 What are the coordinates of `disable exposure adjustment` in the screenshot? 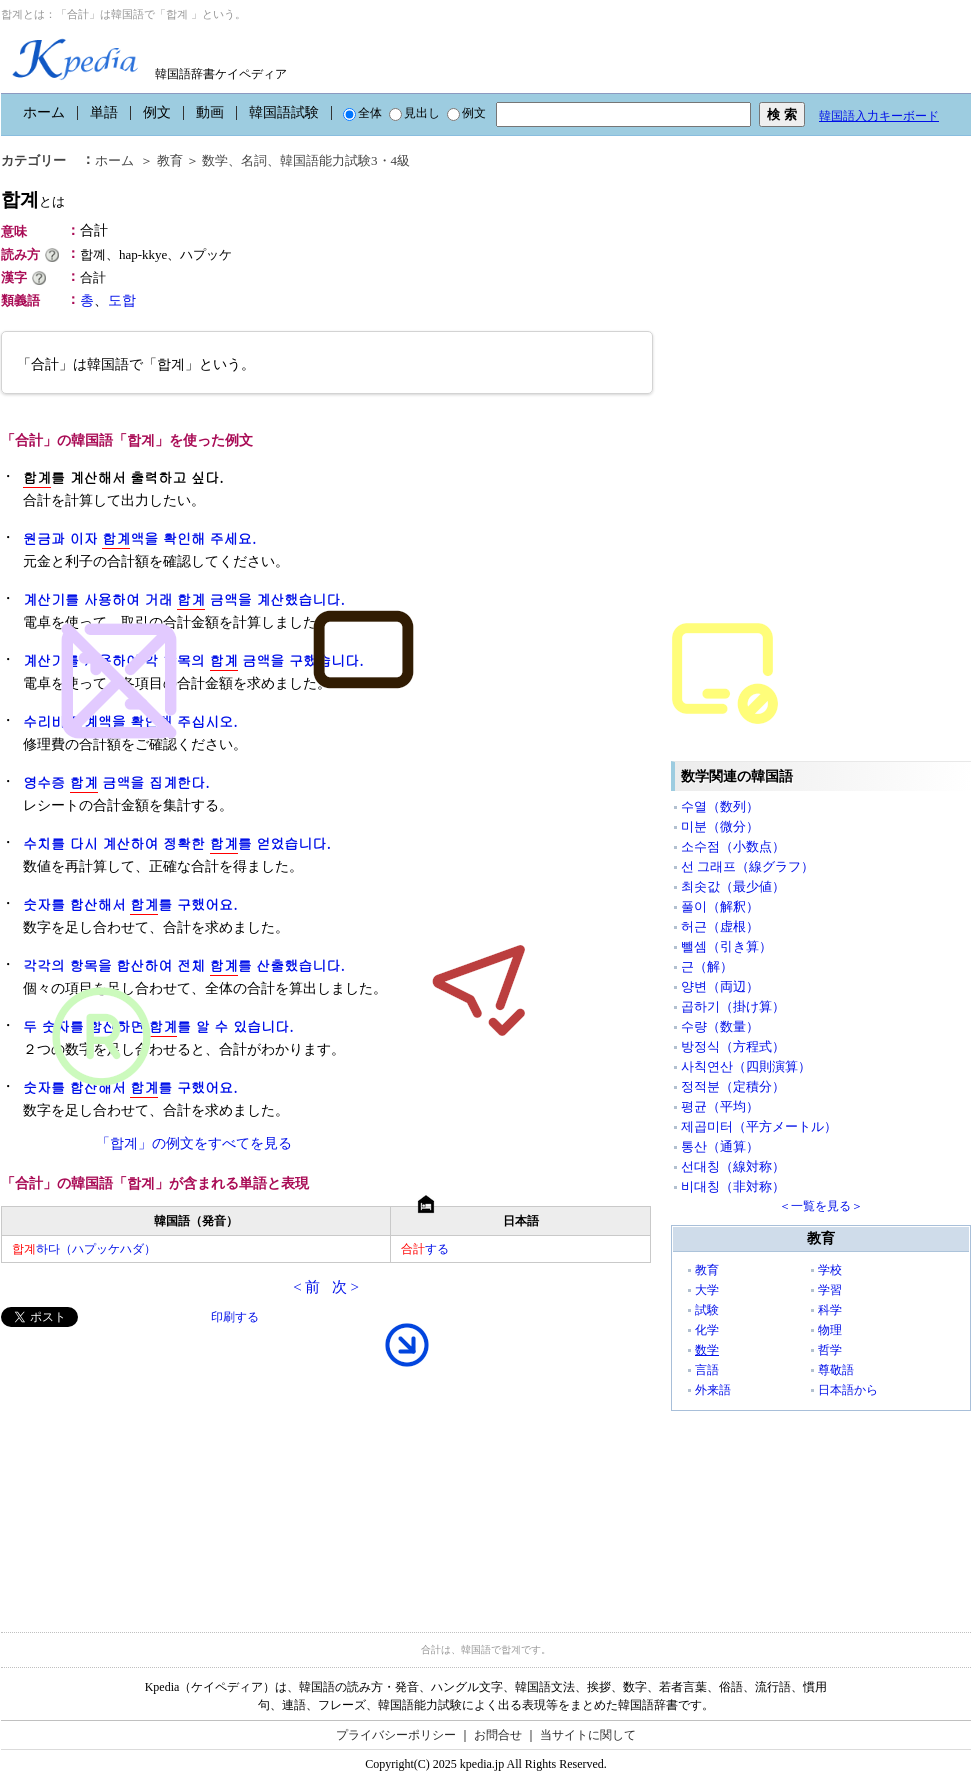 It's located at (119, 681).